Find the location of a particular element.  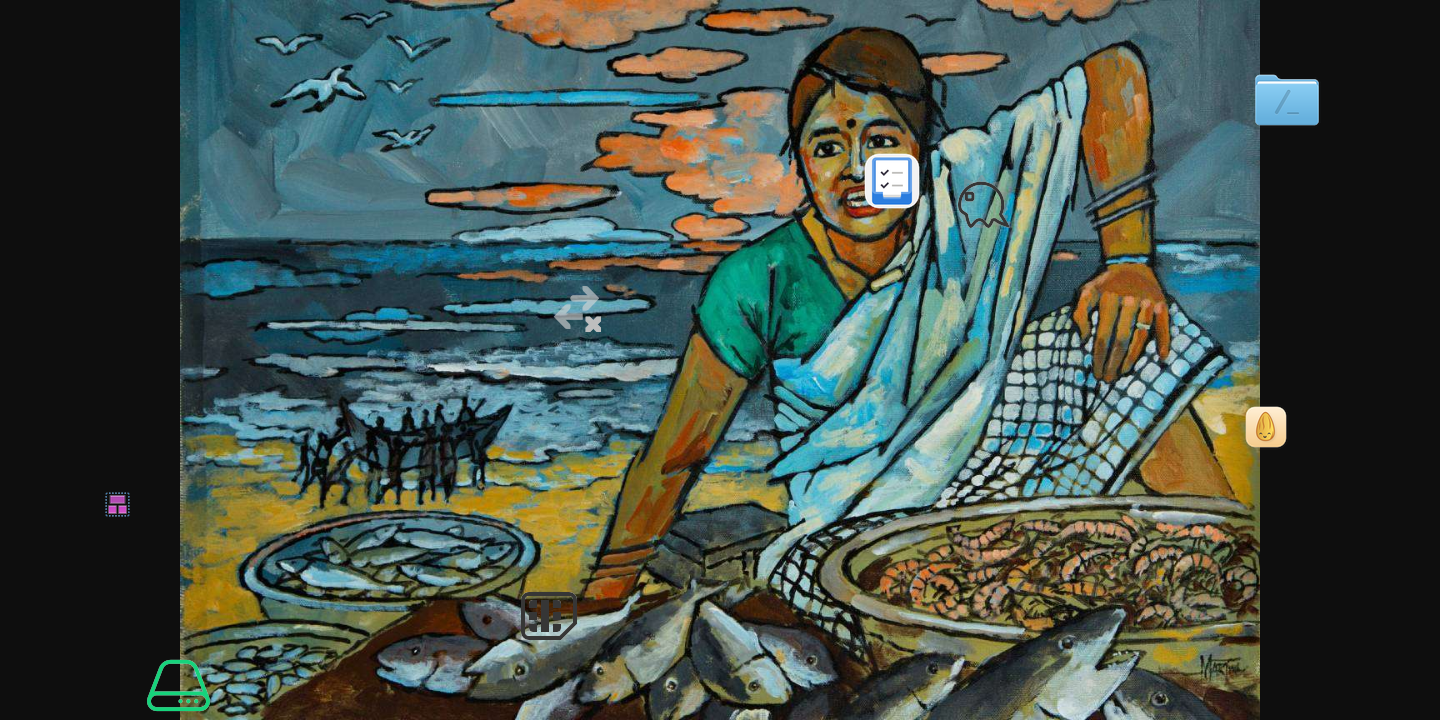

select all items in the current view is located at coordinates (117, 504).